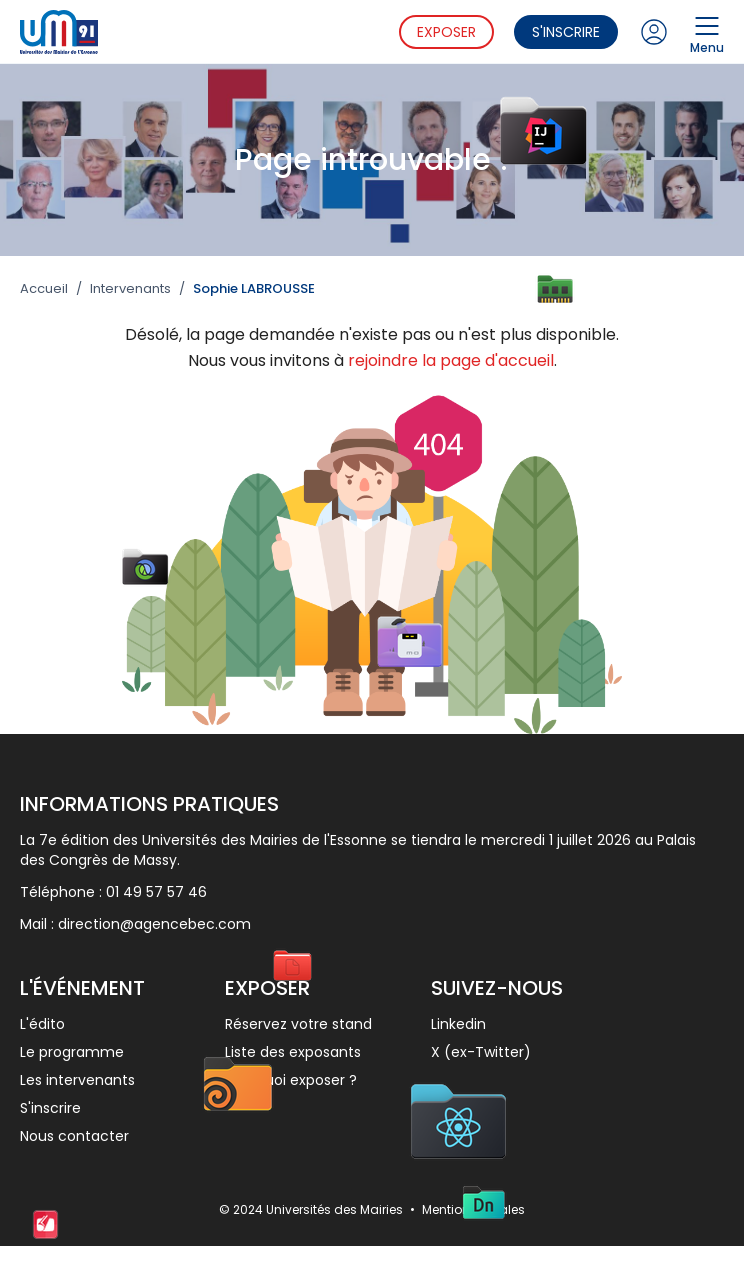 The height and width of the screenshot is (1286, 744). What do you see at coordinates (145, 568) in the screenshot?
I see `open folder containing clojure project files` at bounding box center [145, 568].